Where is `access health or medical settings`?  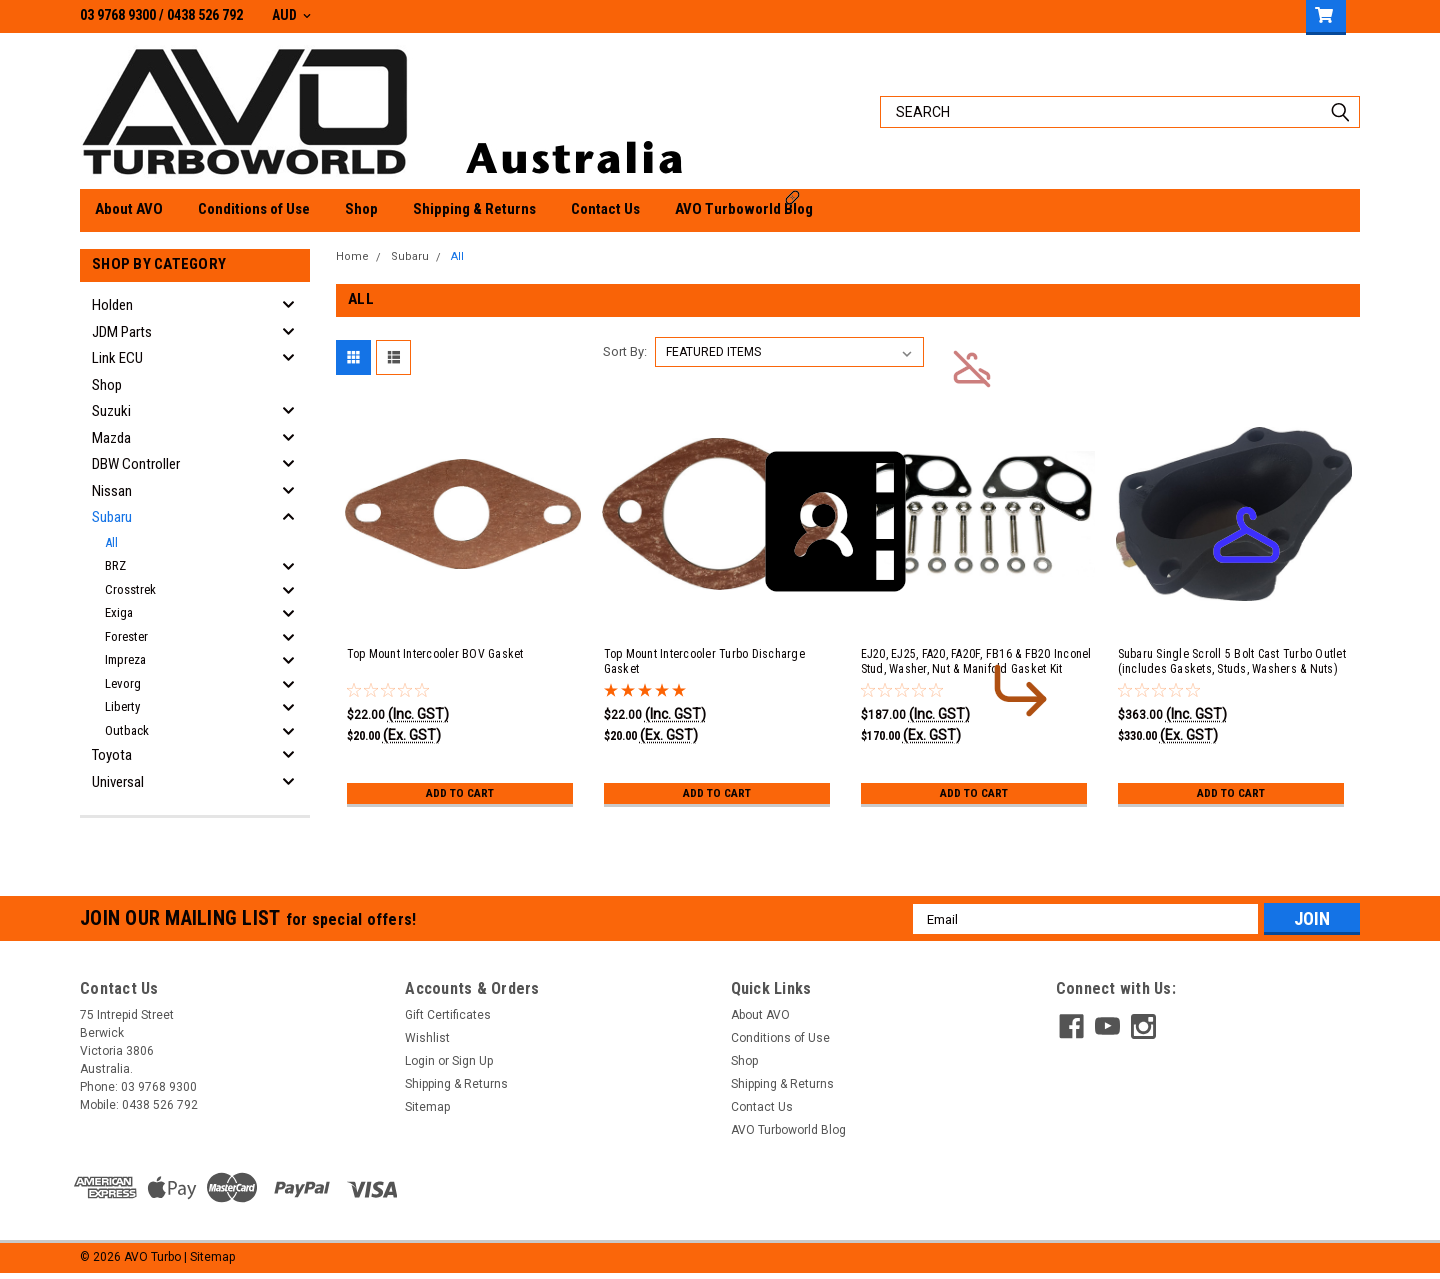 access health or medical settings is located at coordinates (792, 197).